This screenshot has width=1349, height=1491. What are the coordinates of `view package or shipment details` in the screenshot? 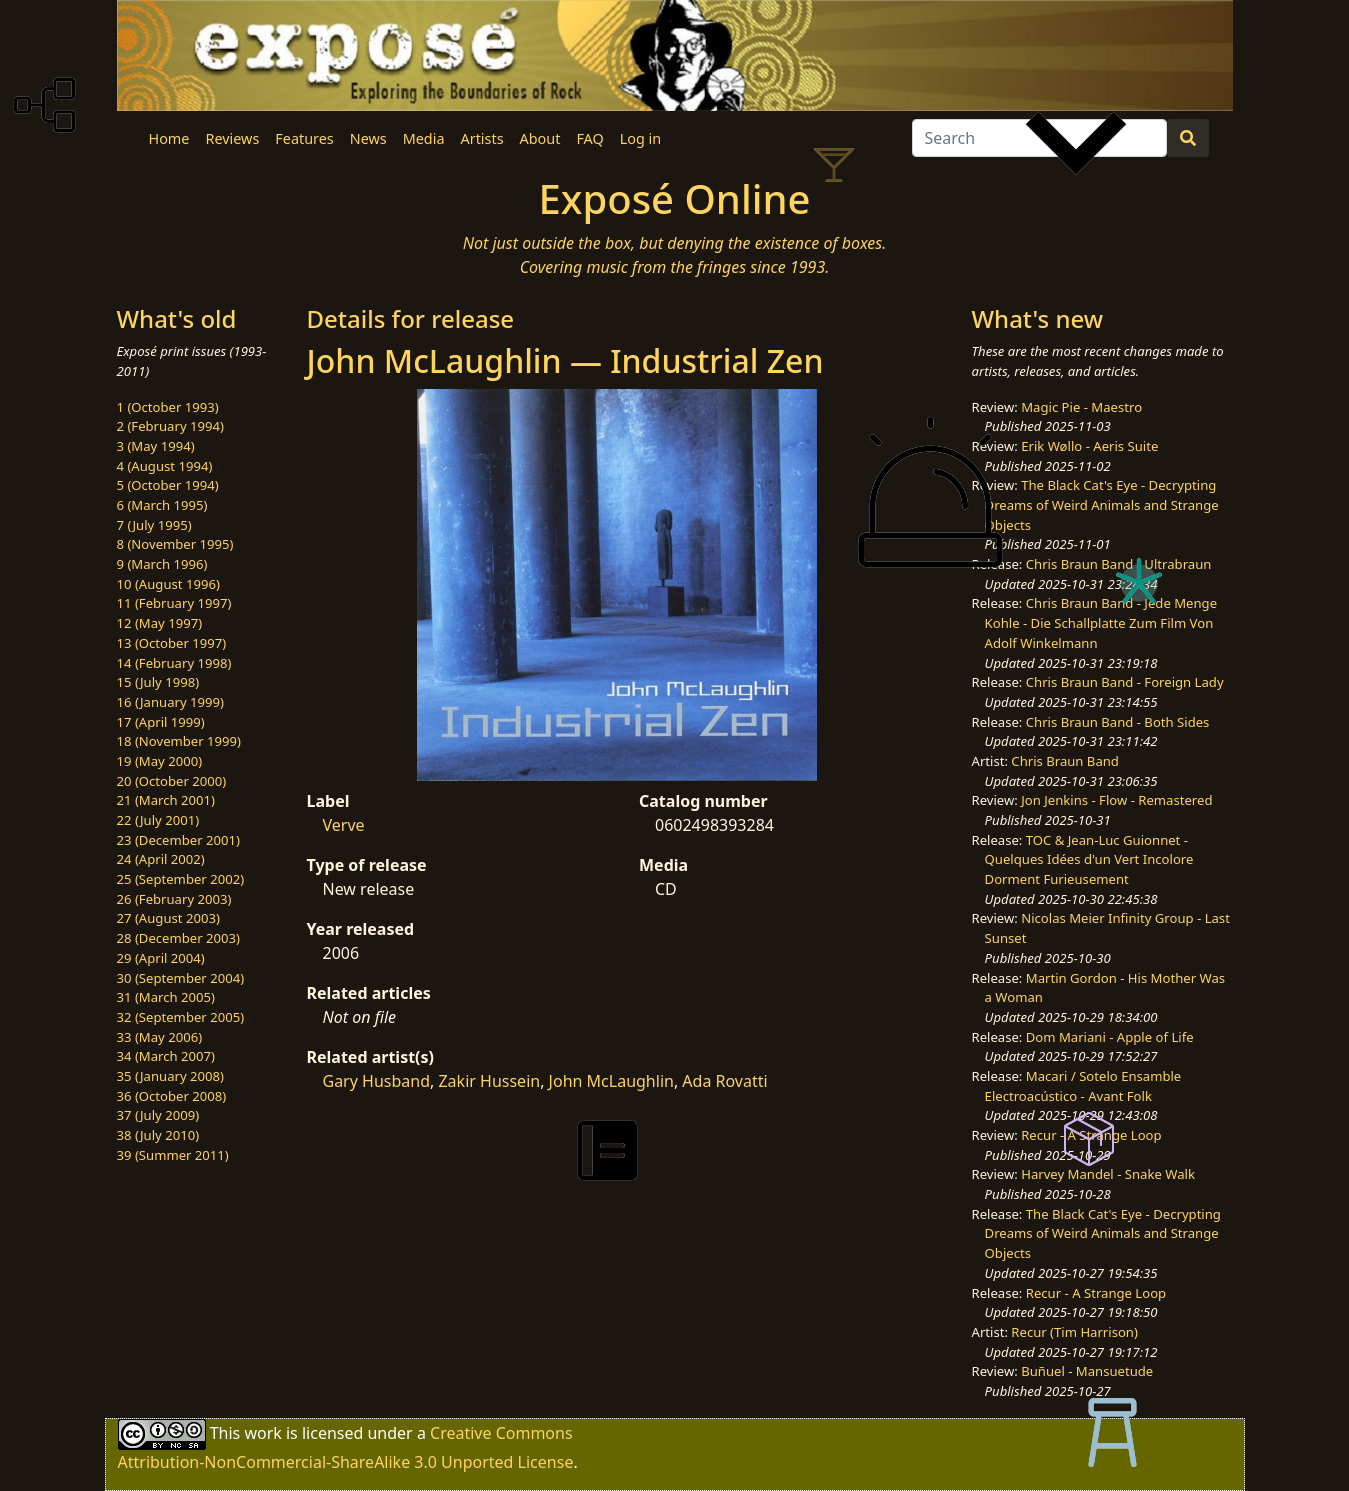 It's located at (1089, 1139).